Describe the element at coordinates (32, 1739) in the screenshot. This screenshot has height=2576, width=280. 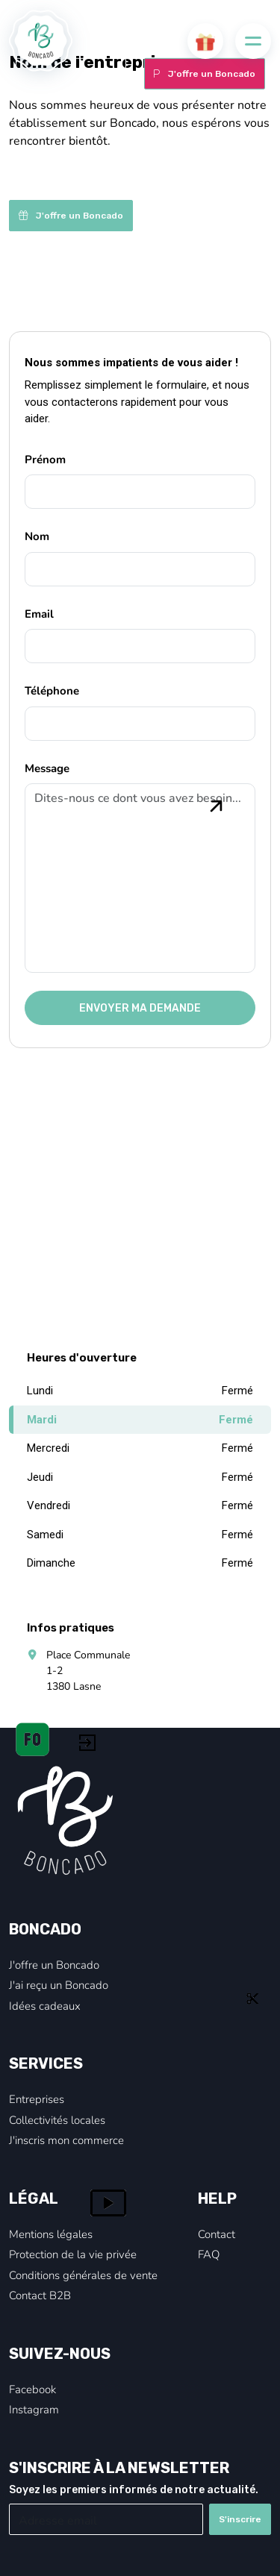
I see `select F0 keyboard shortcut or function key` at that location.